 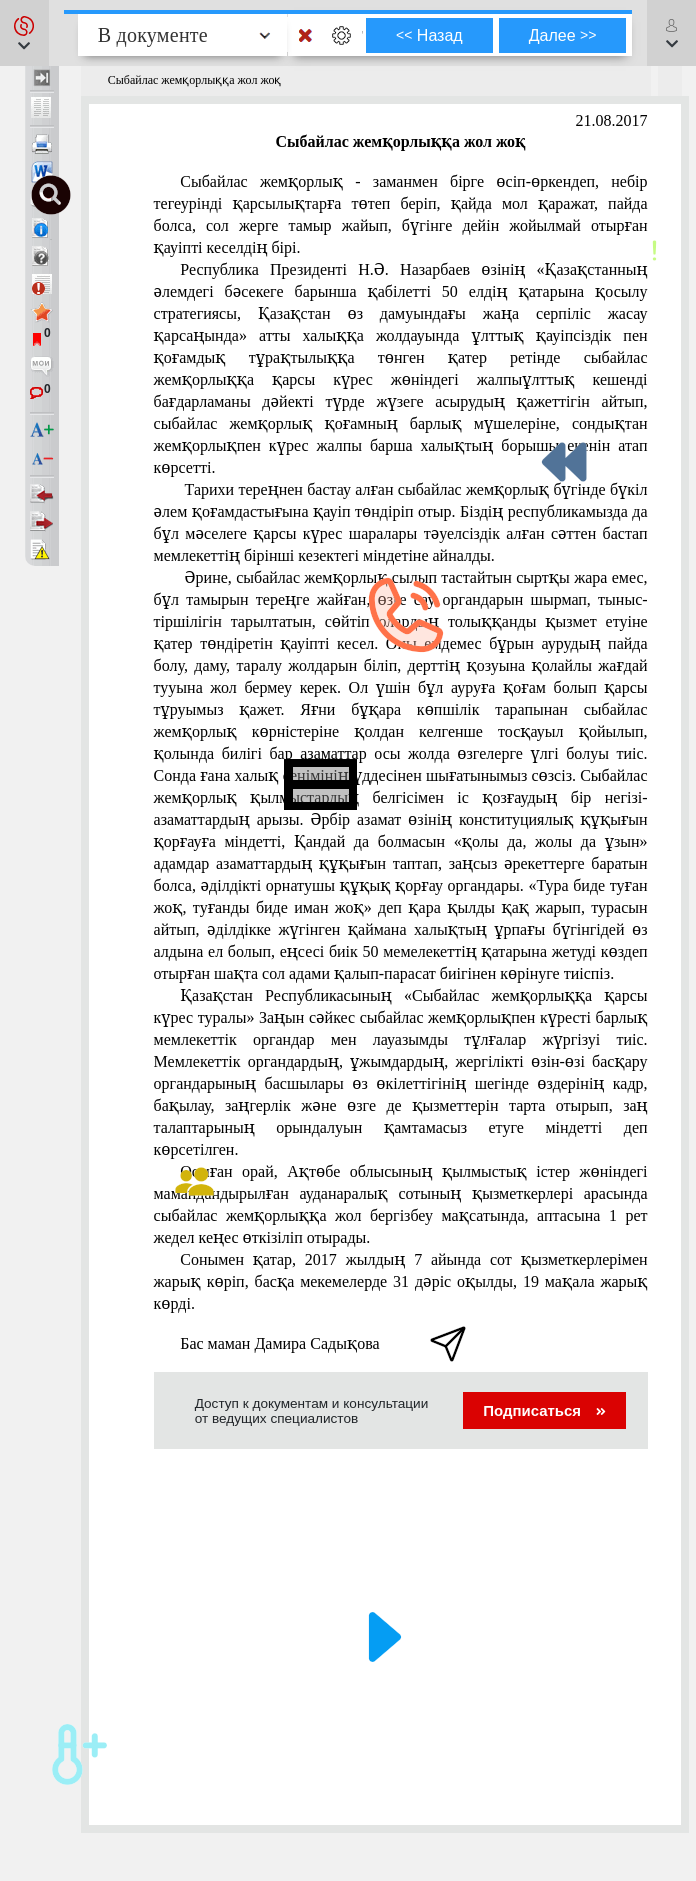 I want to click on make a phone call, so click(x=407, y=613).